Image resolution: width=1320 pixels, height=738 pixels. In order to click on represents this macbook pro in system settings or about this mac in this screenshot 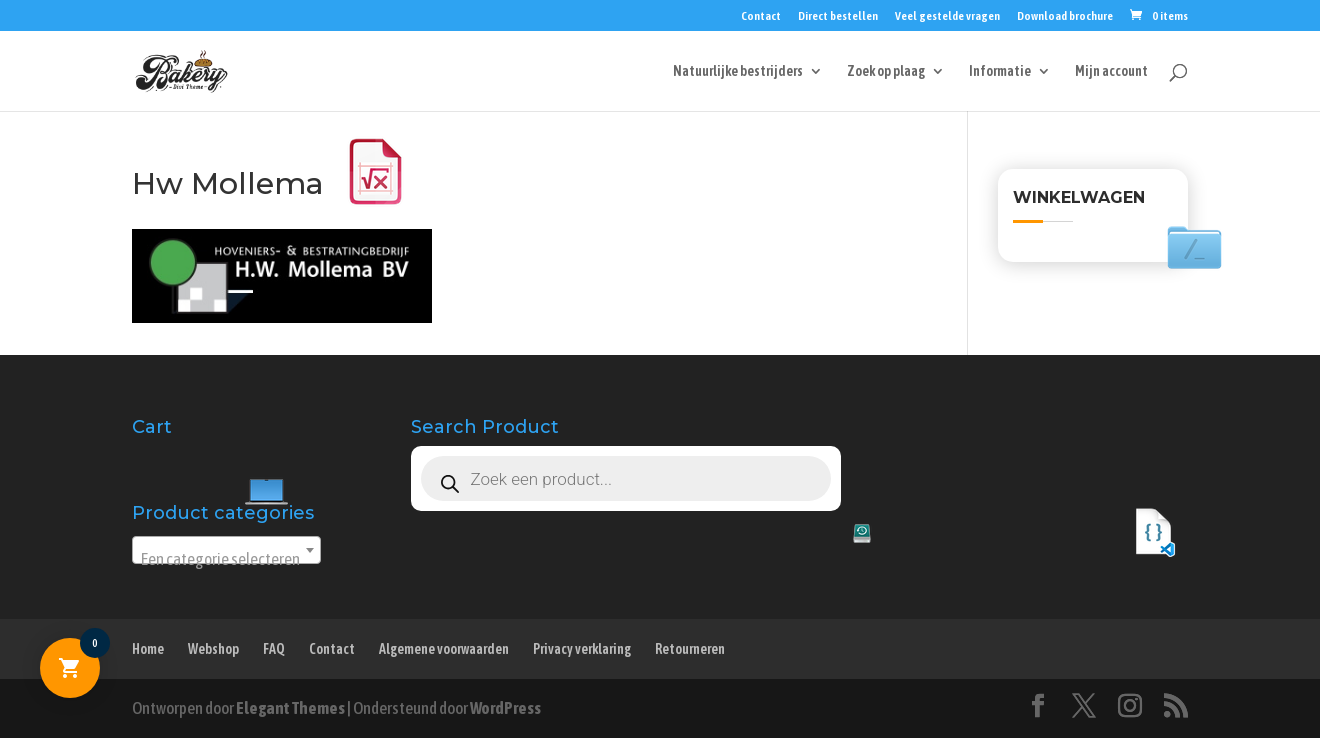, I will do `click(266, 490)`.